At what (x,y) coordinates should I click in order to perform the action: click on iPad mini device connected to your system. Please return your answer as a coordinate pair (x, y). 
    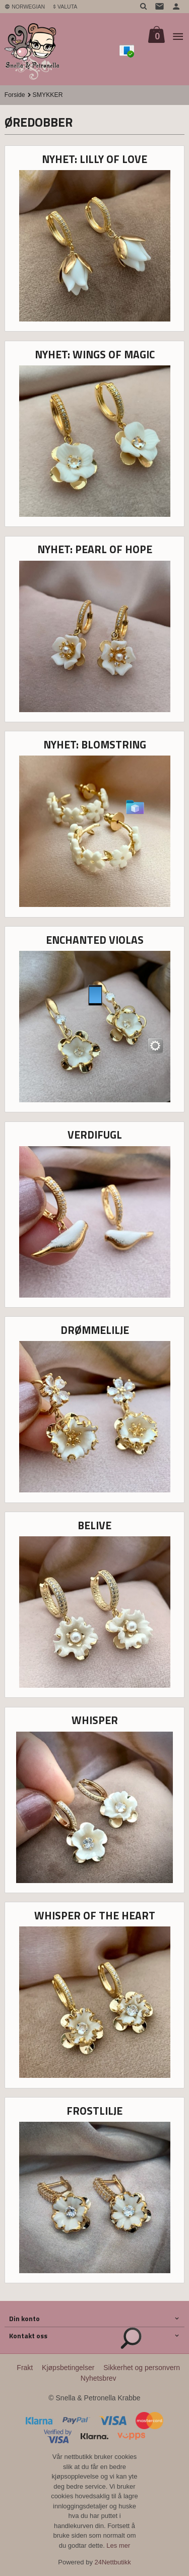
    Looking at the image, I should click on (95, 993).